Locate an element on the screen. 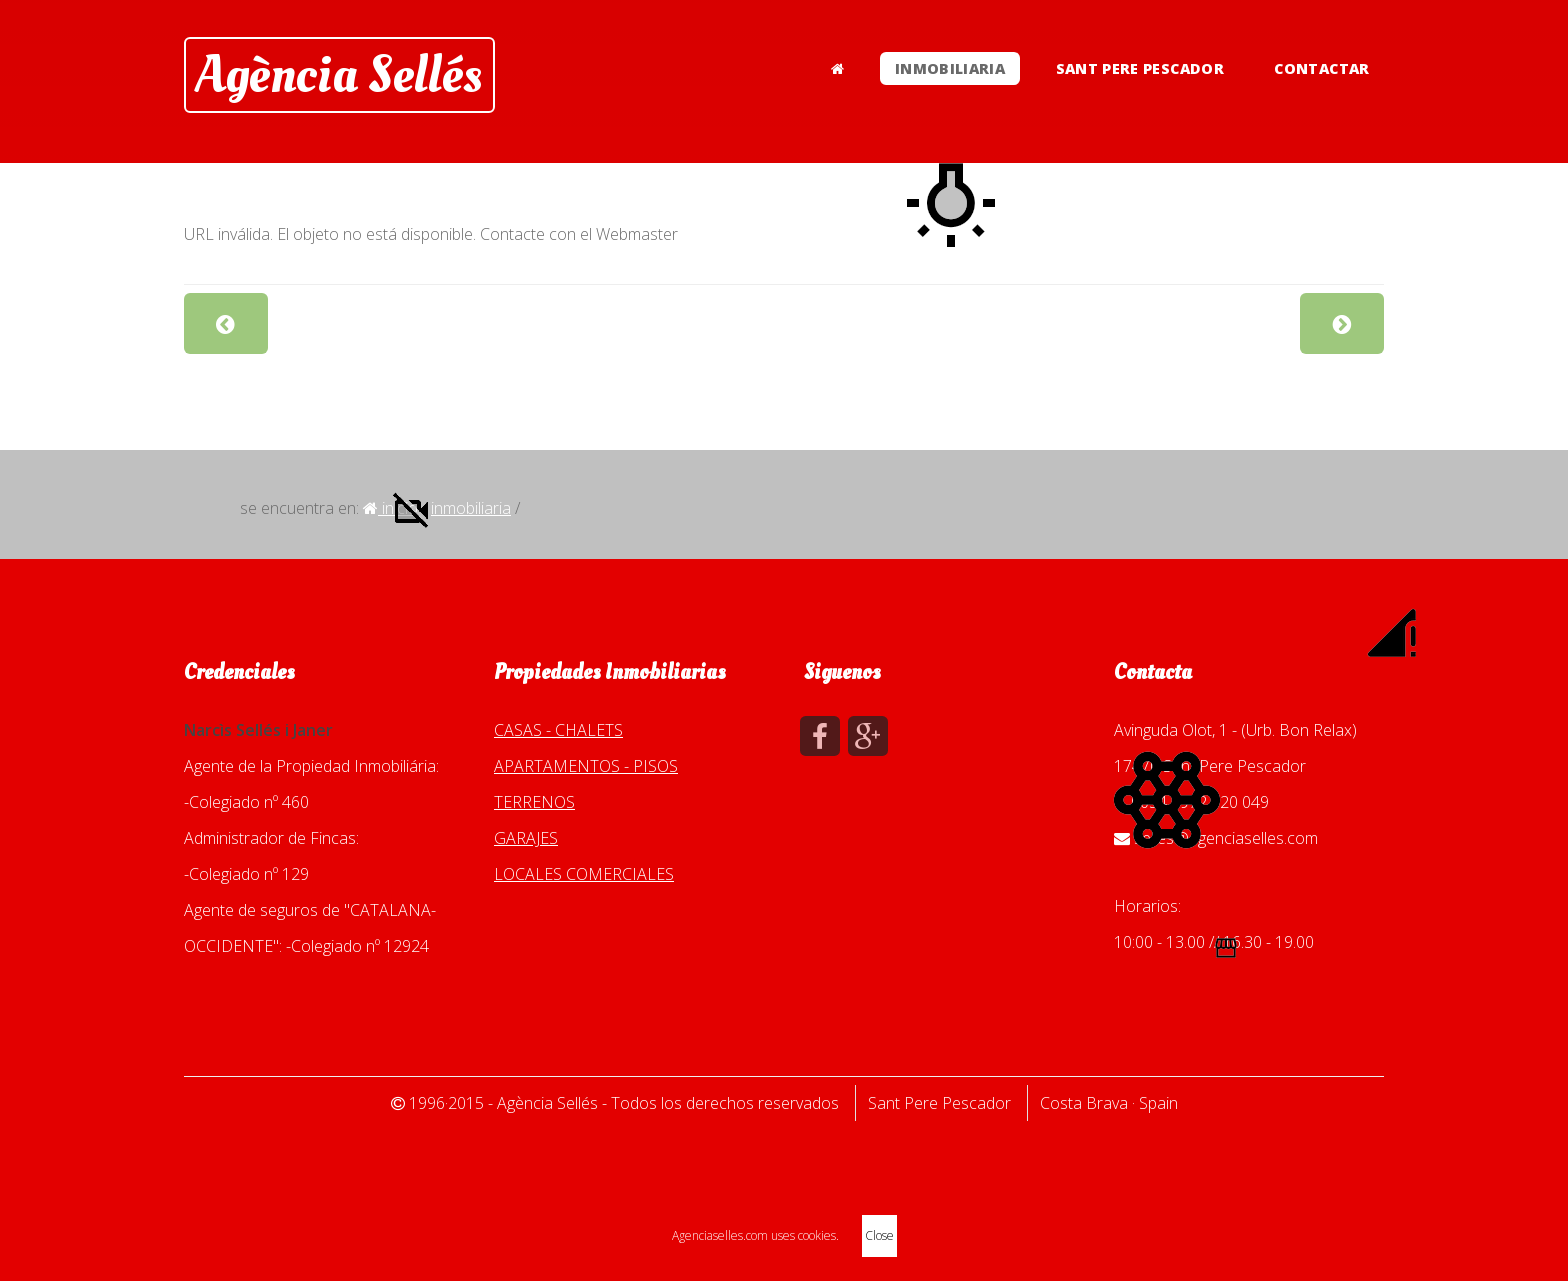 The height and width of the screenshot is (1281, 1568). view star-ring network topology is located at coordinates (1167, 800).